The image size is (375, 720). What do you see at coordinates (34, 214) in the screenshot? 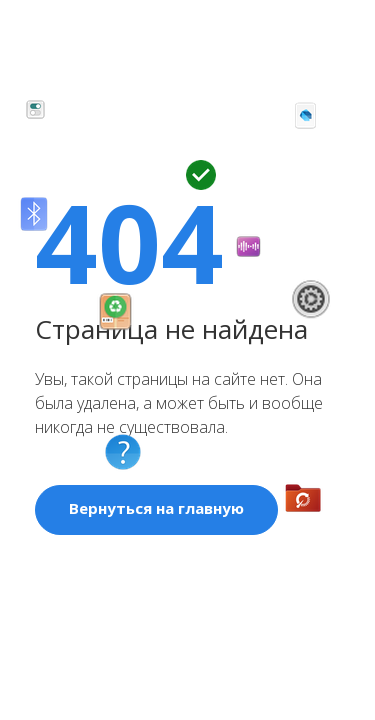
I see `access bluetooth settings` at bounding box center [34, 214].